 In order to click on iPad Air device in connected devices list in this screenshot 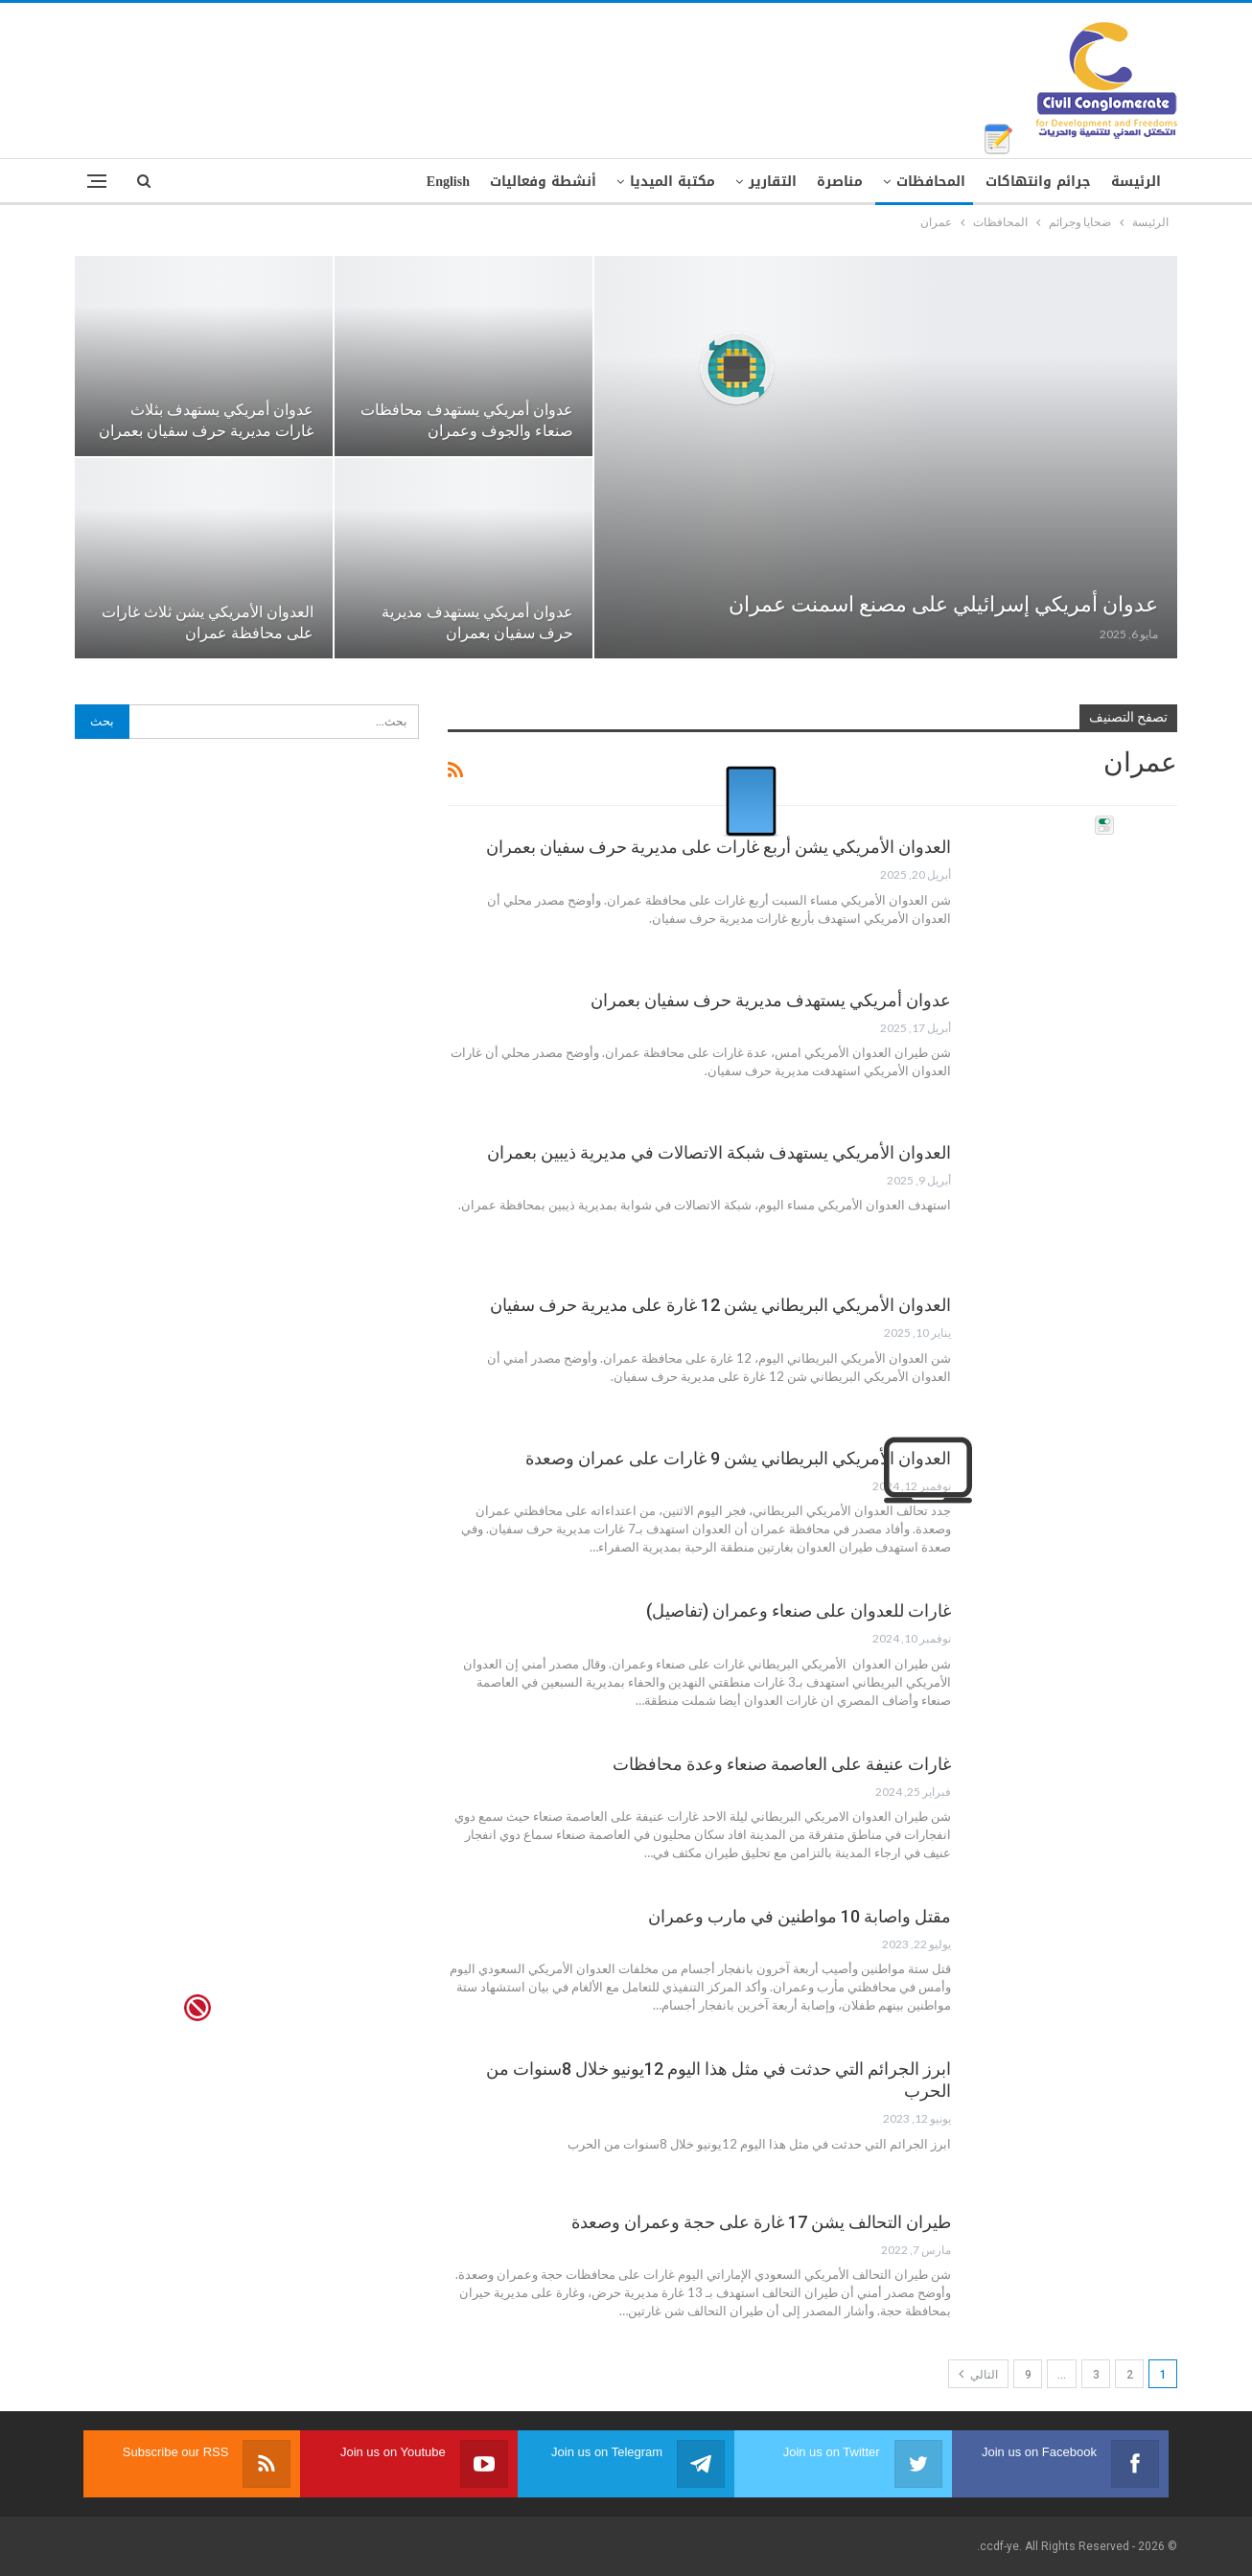, I will do `click(751, 801)`.